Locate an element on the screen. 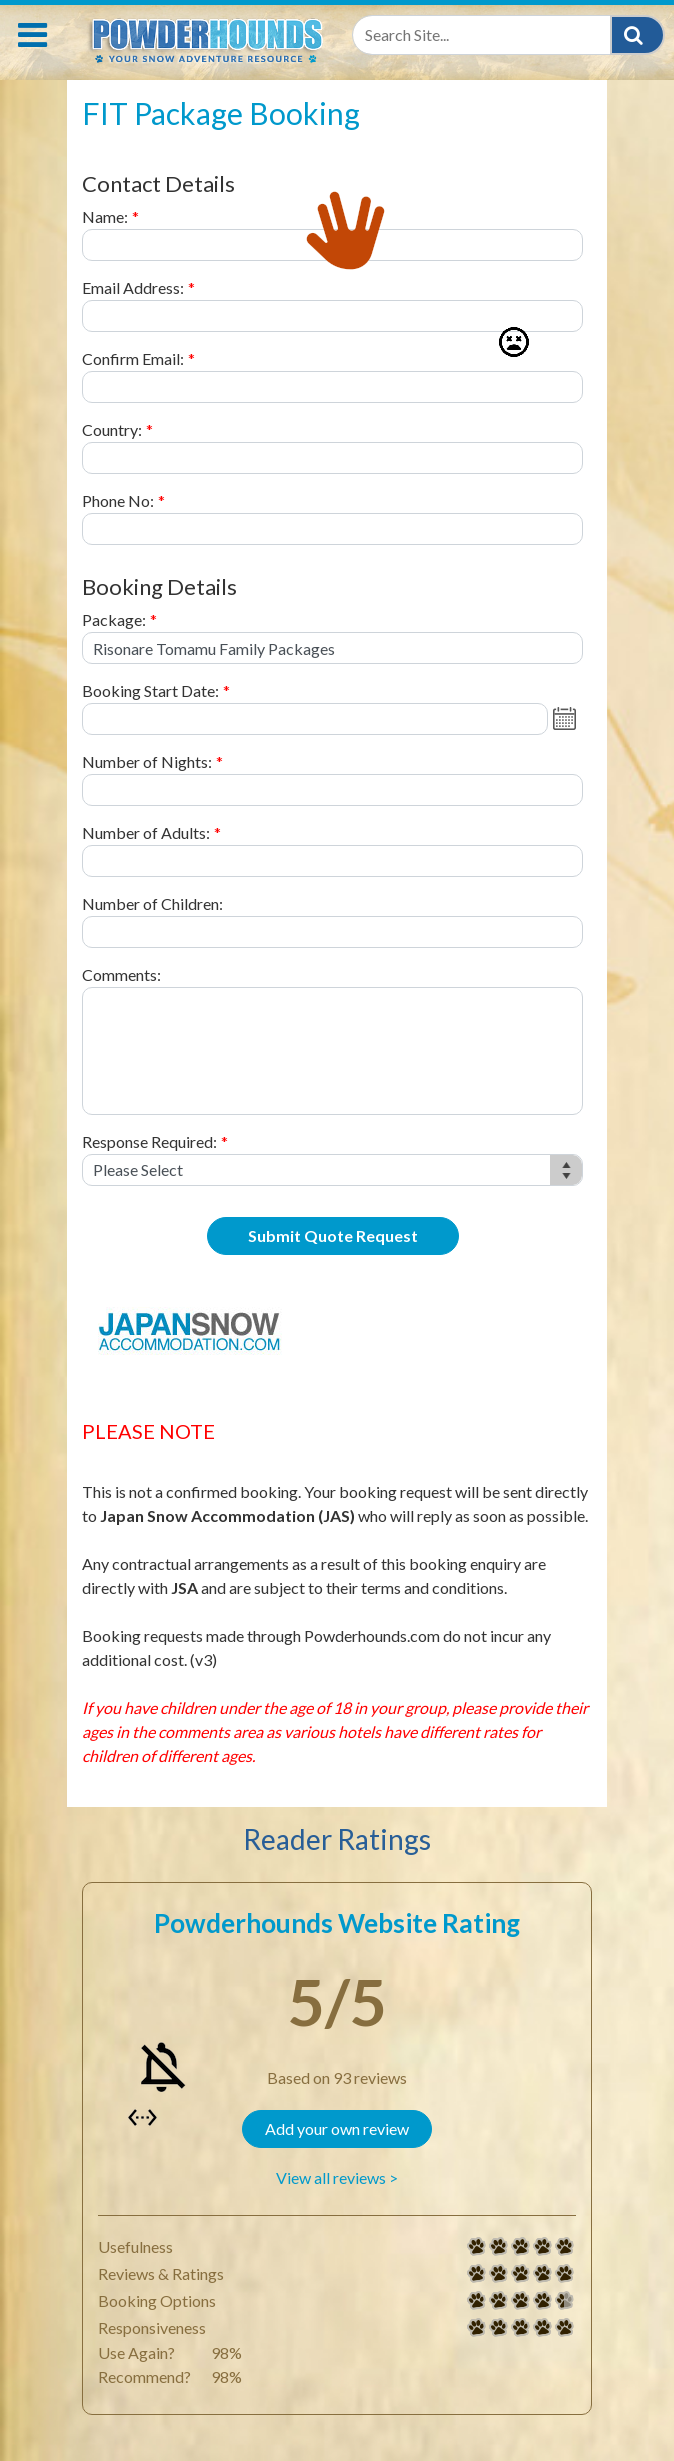 Image resolution: width=674 pixels, height=2461 pixels. mute notifications is located at coordinates (161, 2066).